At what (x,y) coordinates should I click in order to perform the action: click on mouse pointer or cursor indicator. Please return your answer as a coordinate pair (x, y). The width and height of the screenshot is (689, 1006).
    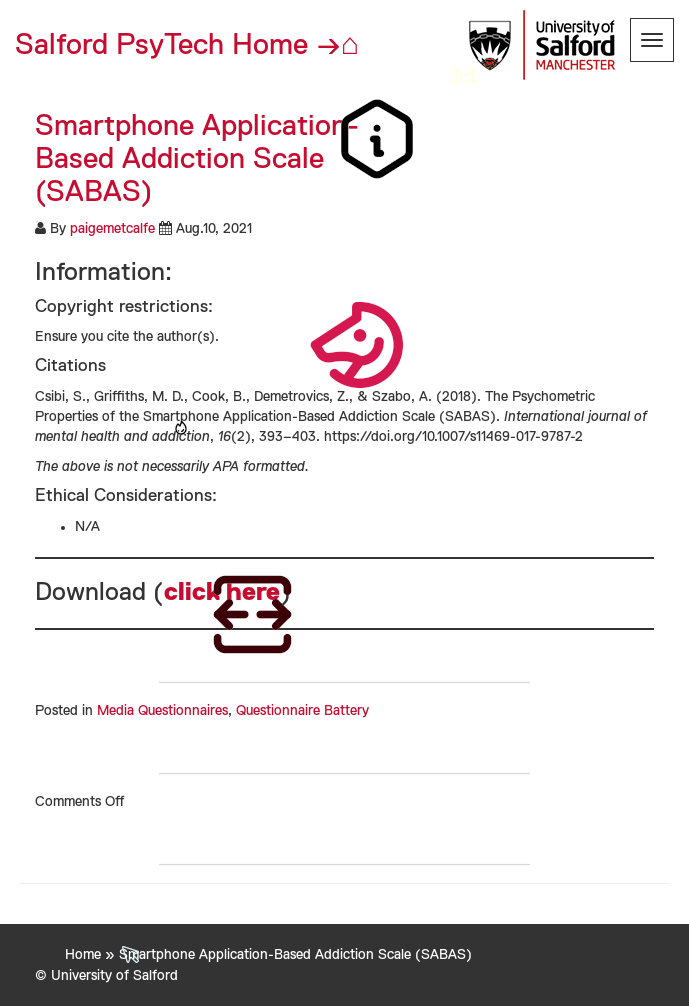
    Looking at the image, I should click on (130, 954).